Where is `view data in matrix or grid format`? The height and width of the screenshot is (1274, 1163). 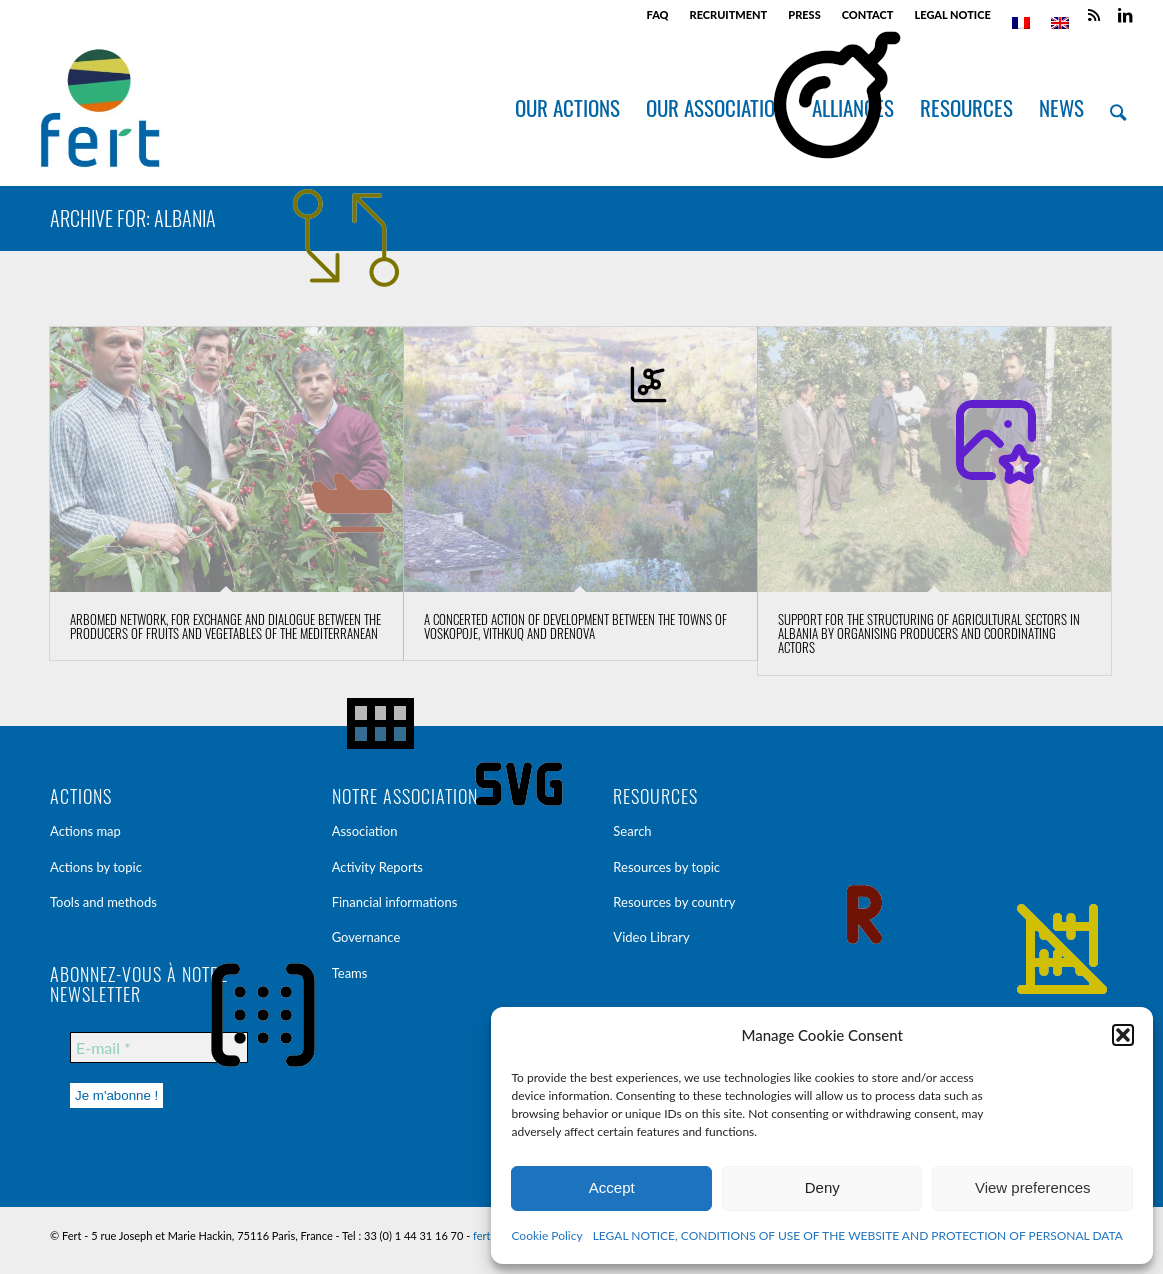
view data in matrix or grid format is located at coordinates (263, 1015).